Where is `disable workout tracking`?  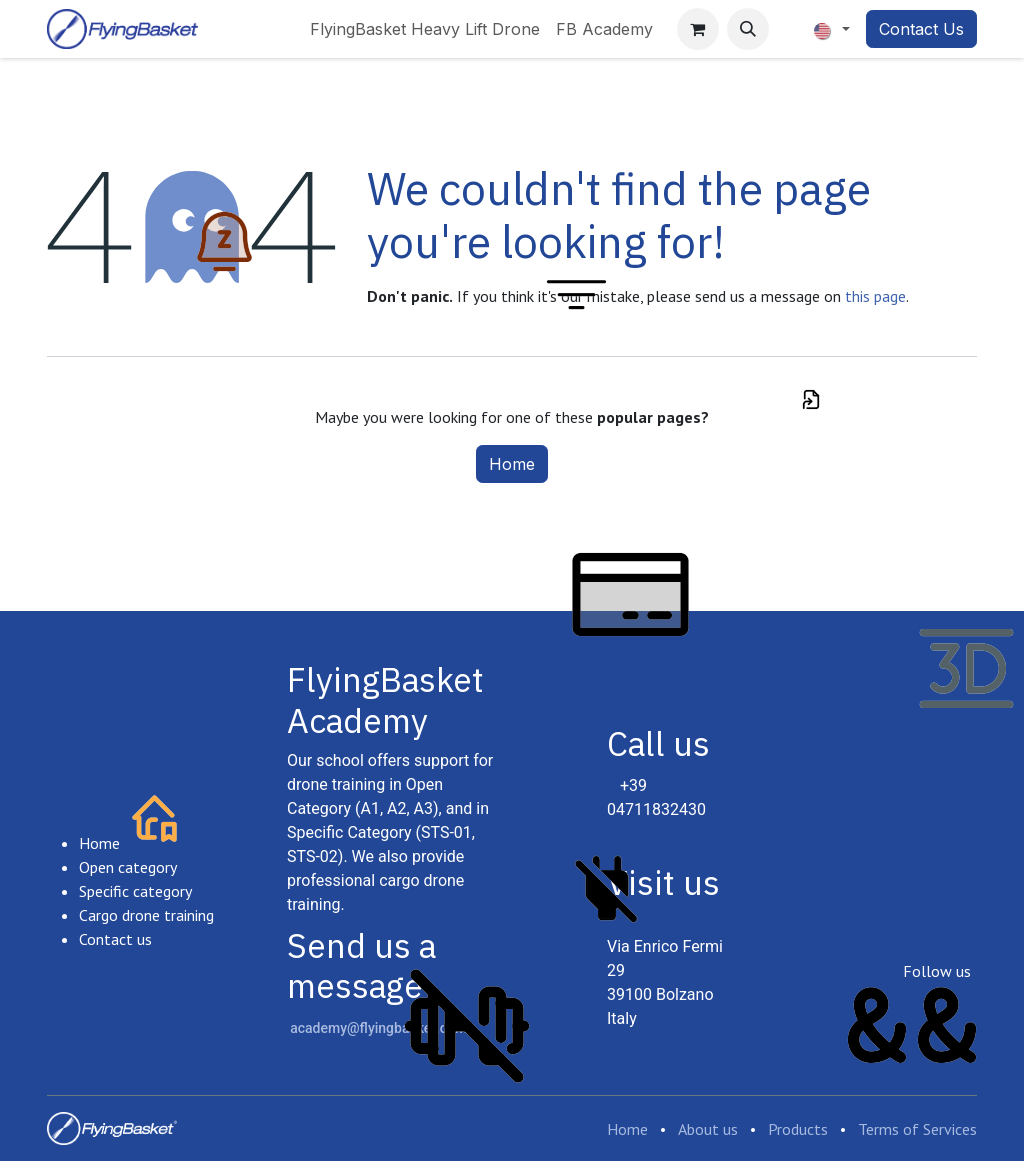 disable workout tracking is located at coordinates (467, 1026).